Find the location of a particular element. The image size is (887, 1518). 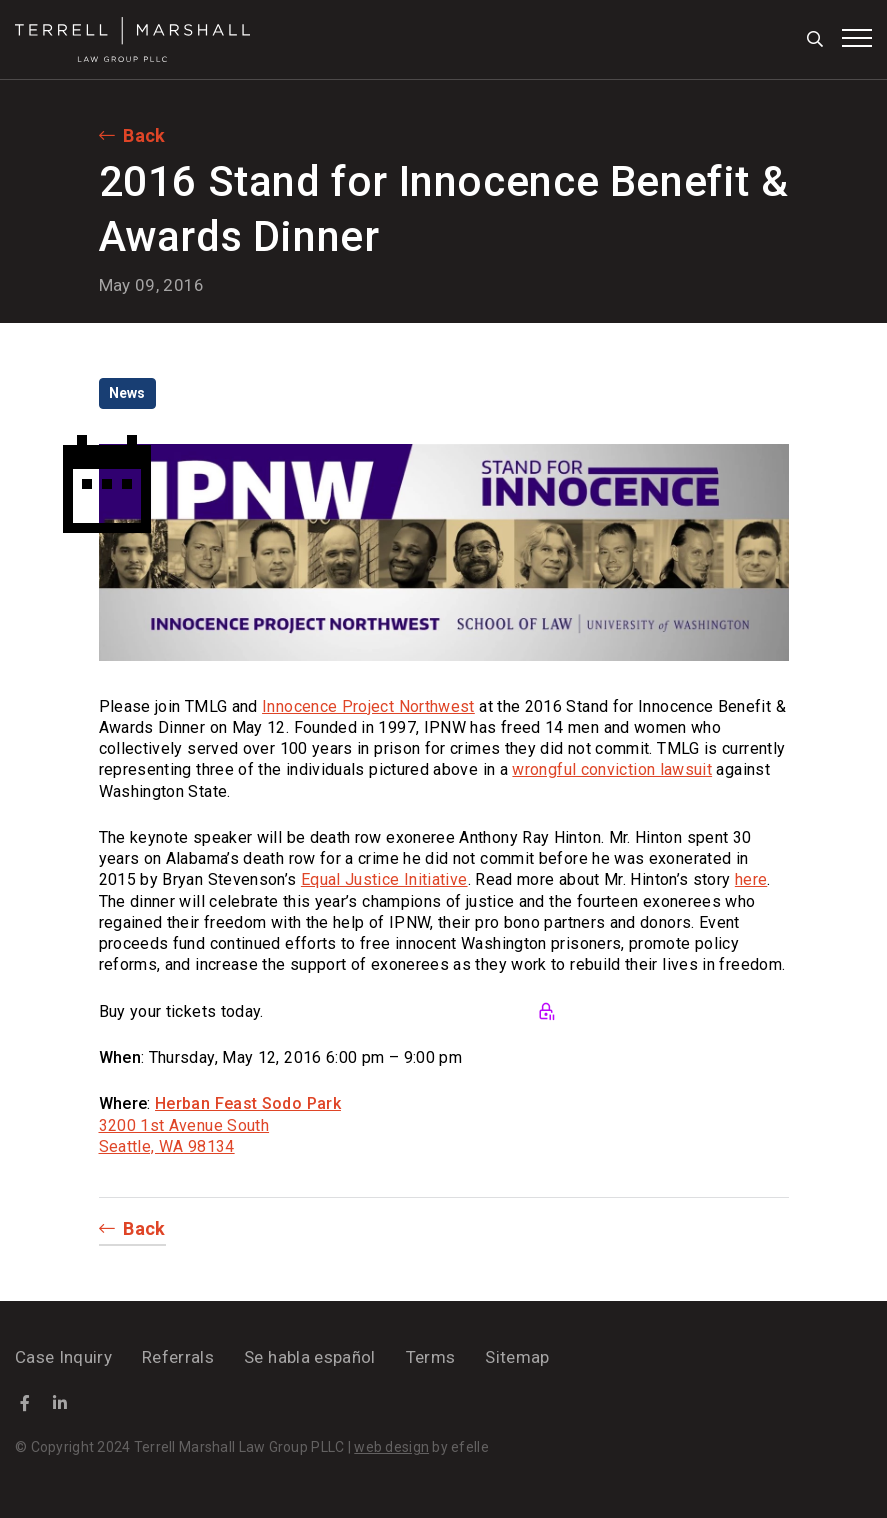

pause secure session or locked process is located at coordinates (546, 1011).